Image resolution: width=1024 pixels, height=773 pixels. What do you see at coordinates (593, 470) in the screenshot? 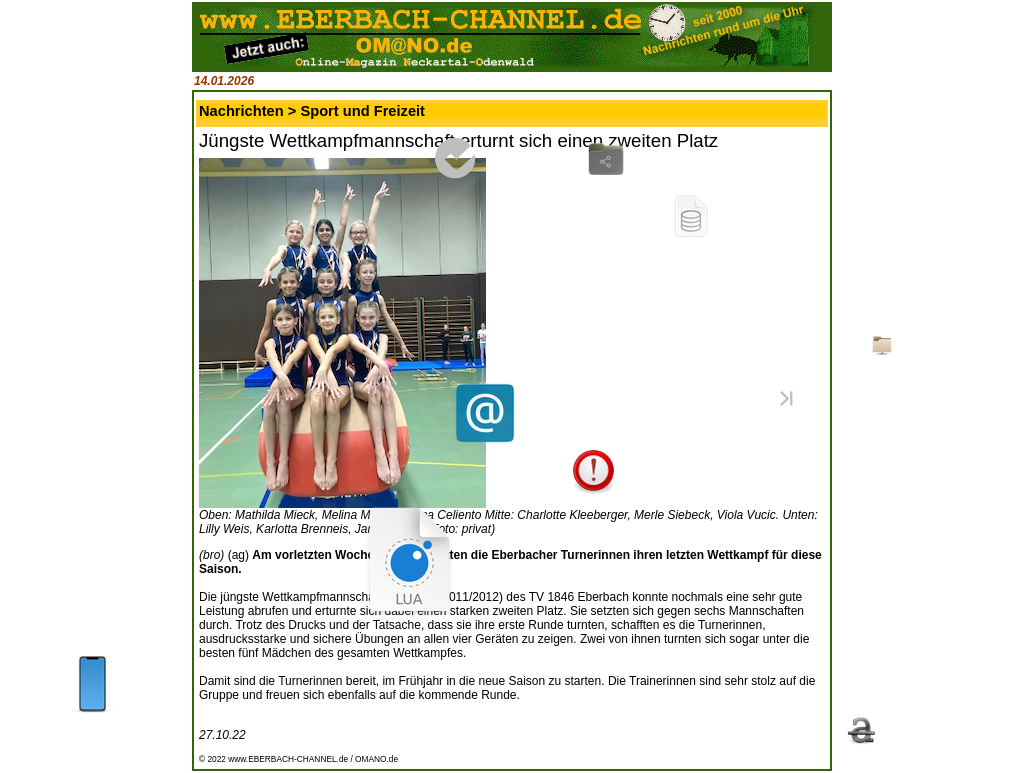
I see `indicates important or critical information` at bounding box center [593, 470].